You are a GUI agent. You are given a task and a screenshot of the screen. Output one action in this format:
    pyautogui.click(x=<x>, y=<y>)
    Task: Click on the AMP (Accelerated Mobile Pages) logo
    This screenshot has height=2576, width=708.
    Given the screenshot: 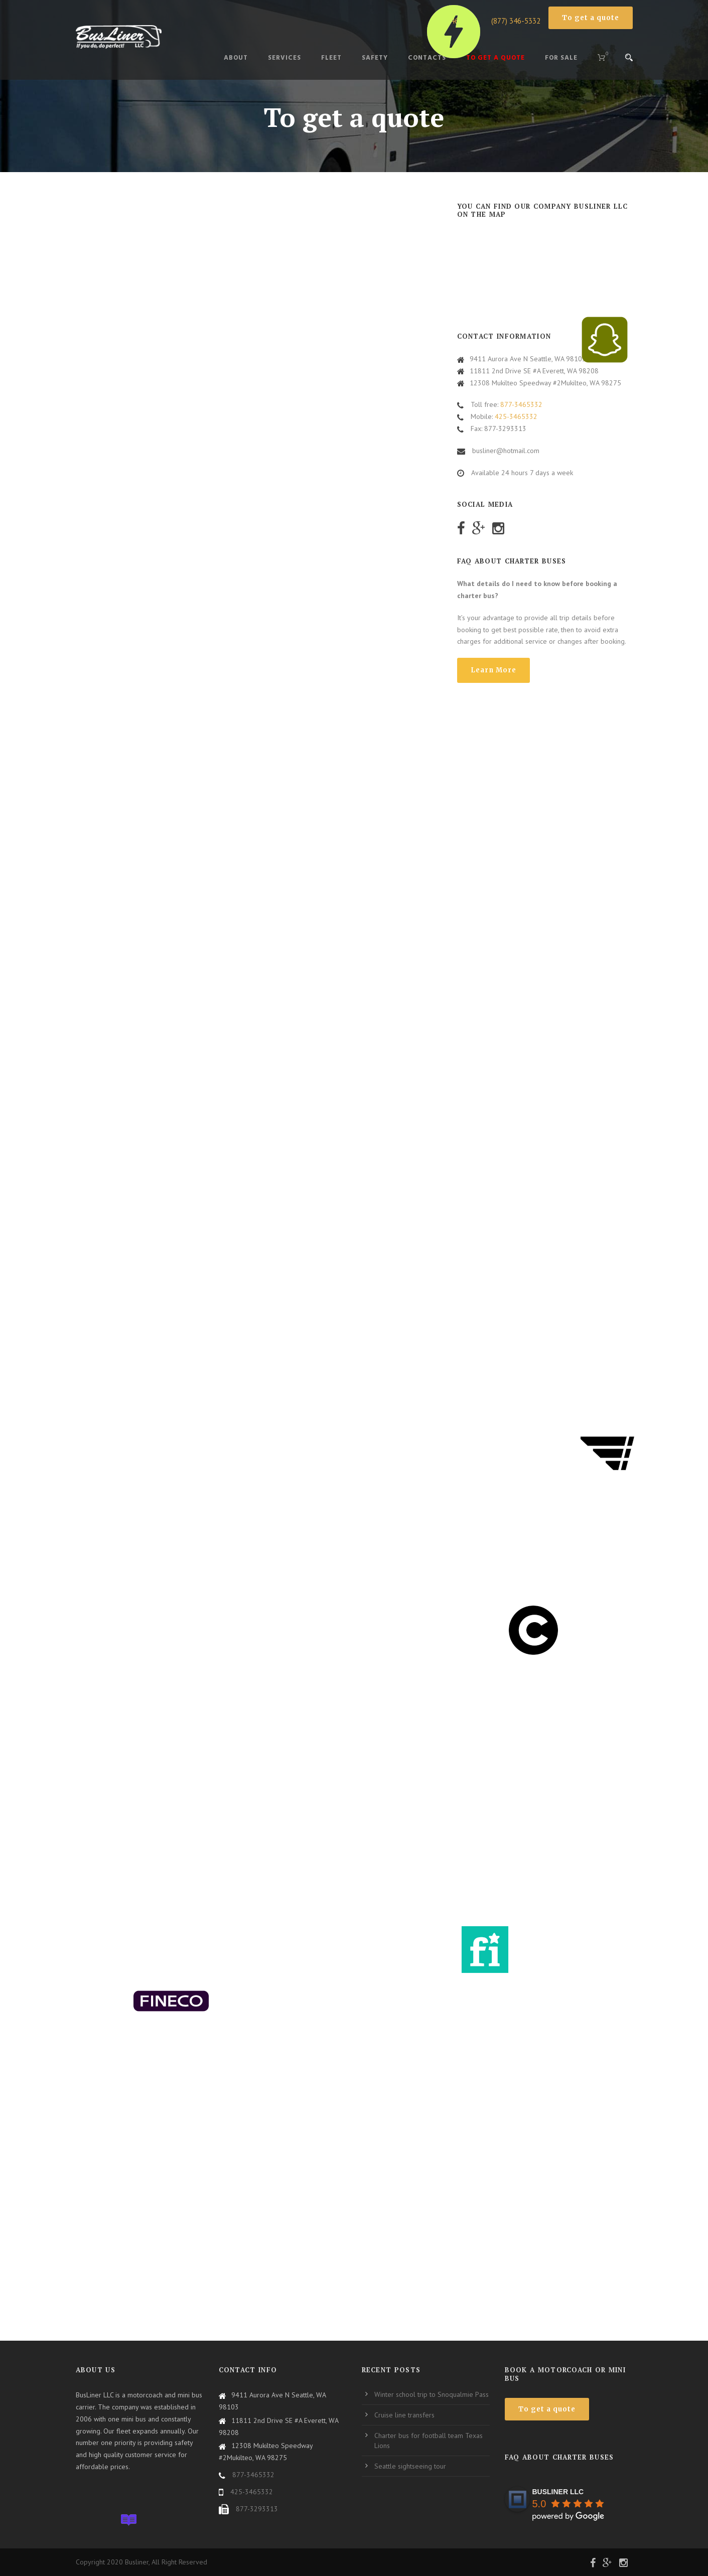 What is the action you would take?
    pyautogui.click(x=454, y=32)
    